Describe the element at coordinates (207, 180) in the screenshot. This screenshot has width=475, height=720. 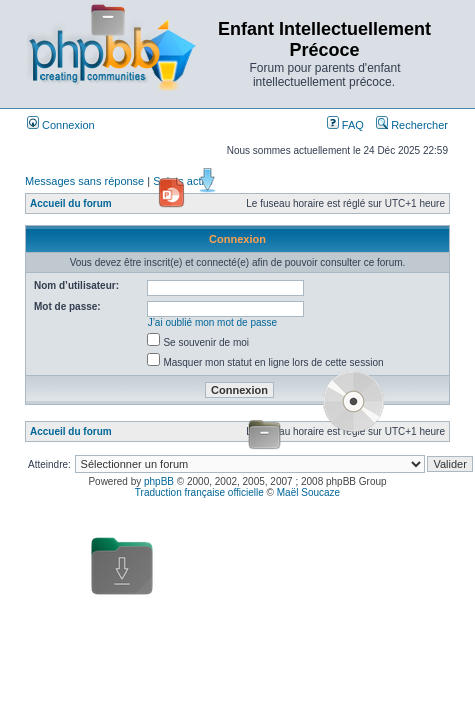
I see `save file with a new name or location` at that location.